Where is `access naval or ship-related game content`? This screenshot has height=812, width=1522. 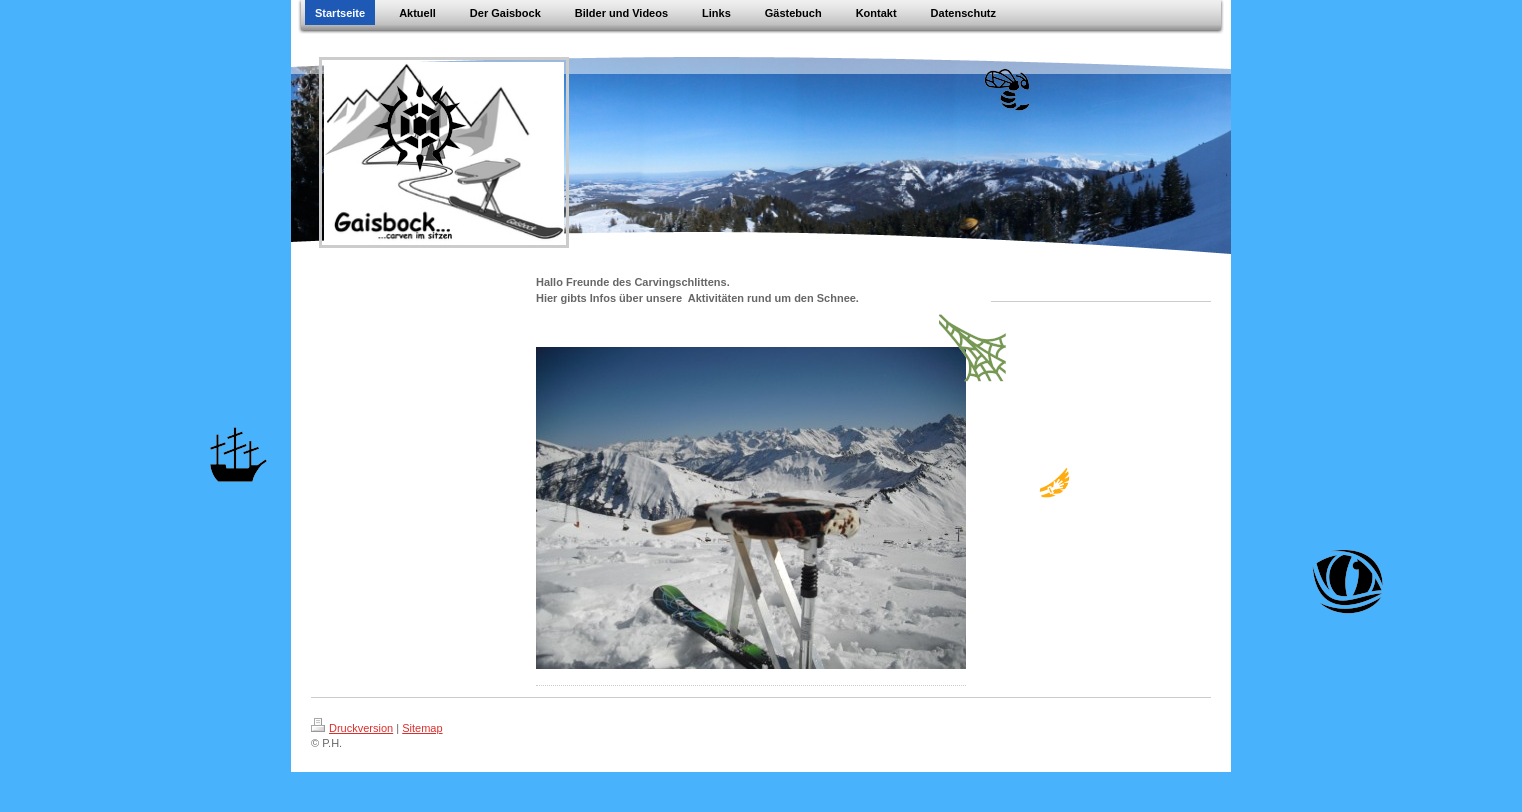
access naval or ship-related game content is located at coordinates (238, 456).